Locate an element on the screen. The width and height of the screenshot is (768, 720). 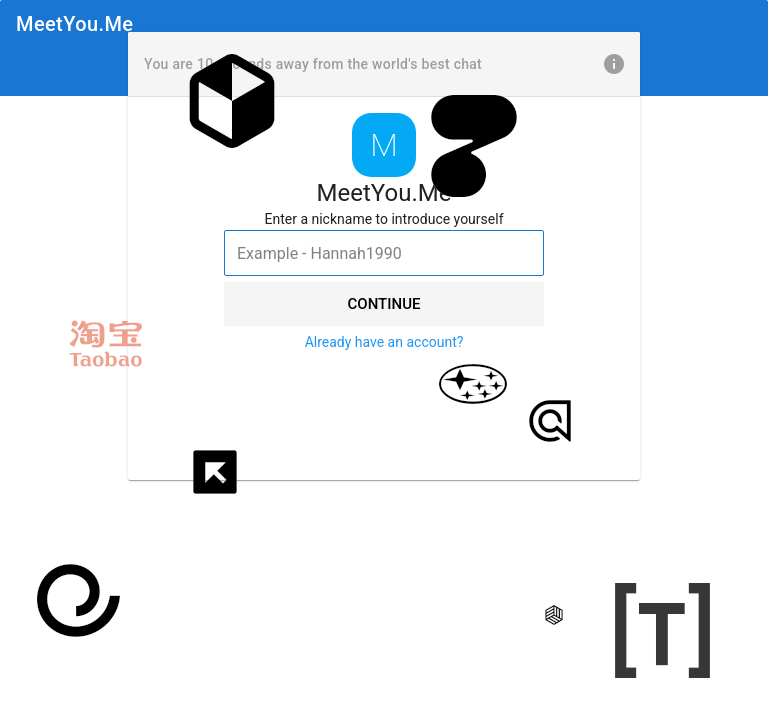
Subaru brand logo is located at coordinates (473, 384).